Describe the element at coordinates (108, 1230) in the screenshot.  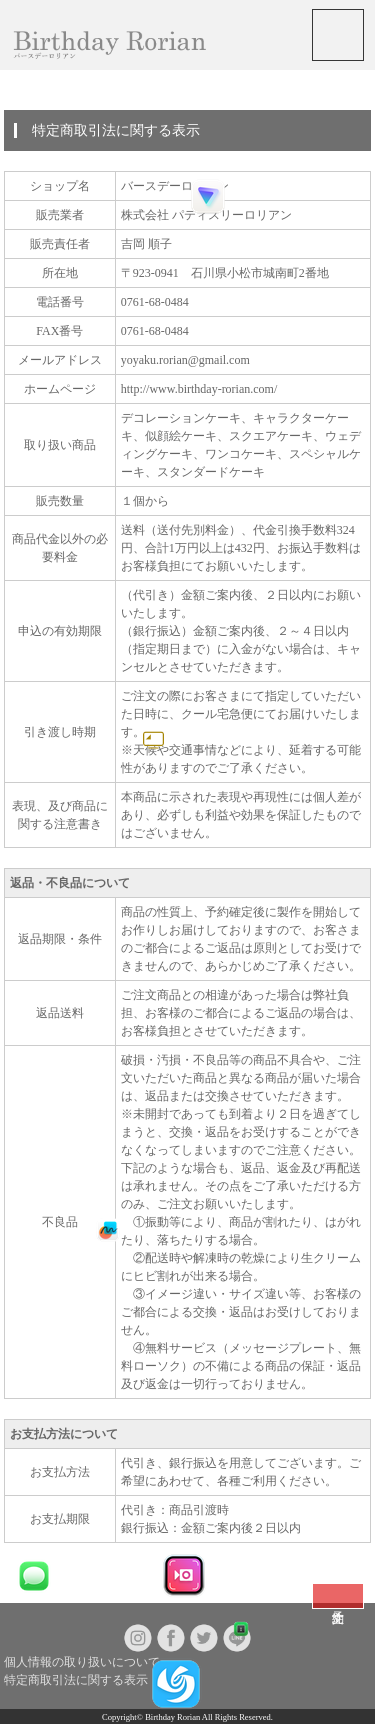
I see `open freeform app for brainstorming and sketching` at that location.